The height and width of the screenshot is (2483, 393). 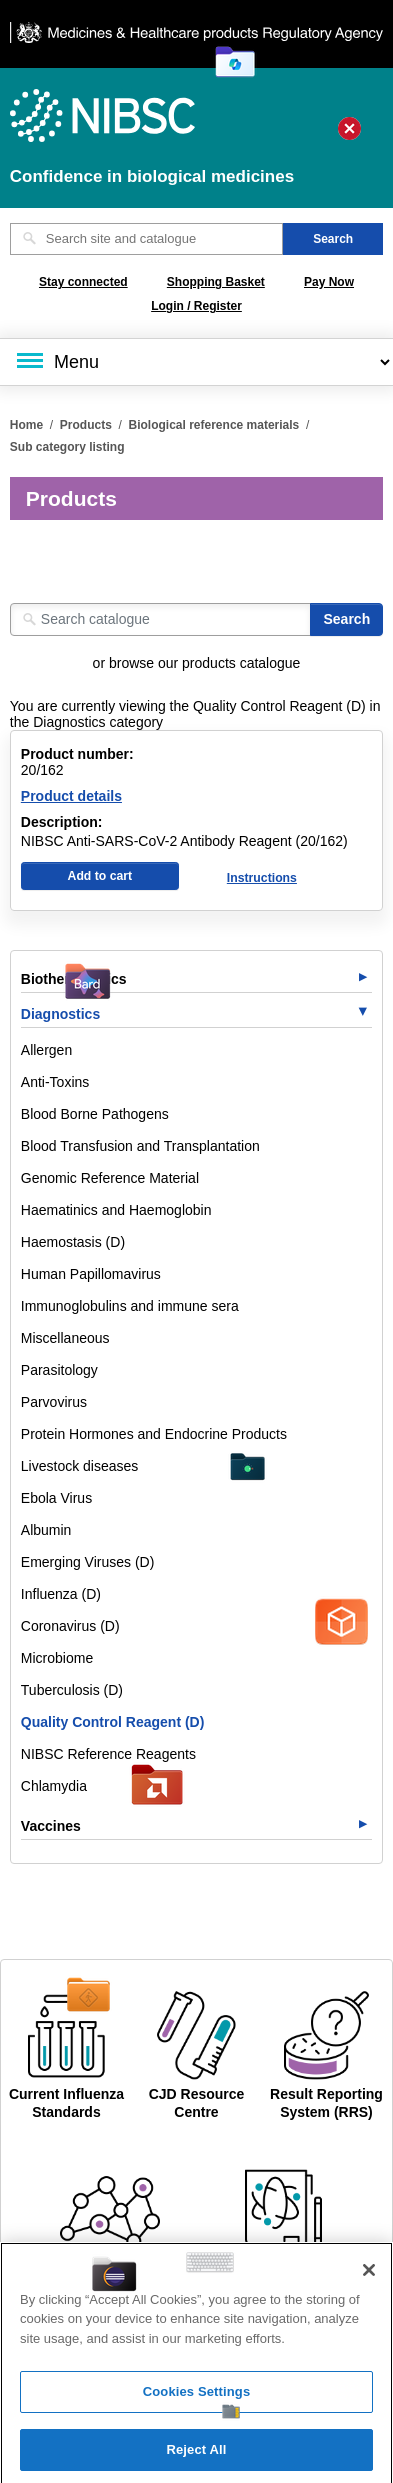 I want to click on folder containing AMD-related files or drivers, so click(x=157, y=1786).